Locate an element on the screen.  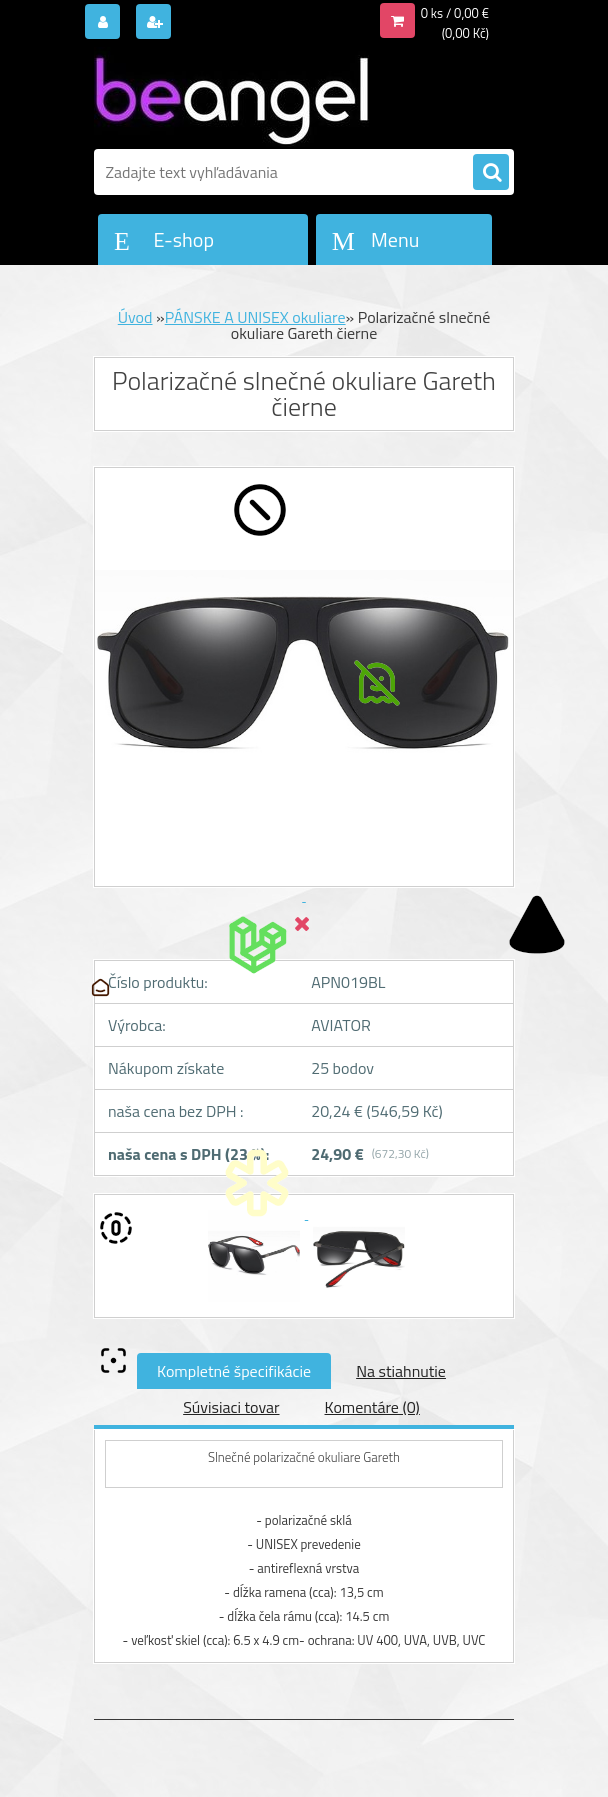
indicates zero items or empty count is located at coordinates (116, 1228).